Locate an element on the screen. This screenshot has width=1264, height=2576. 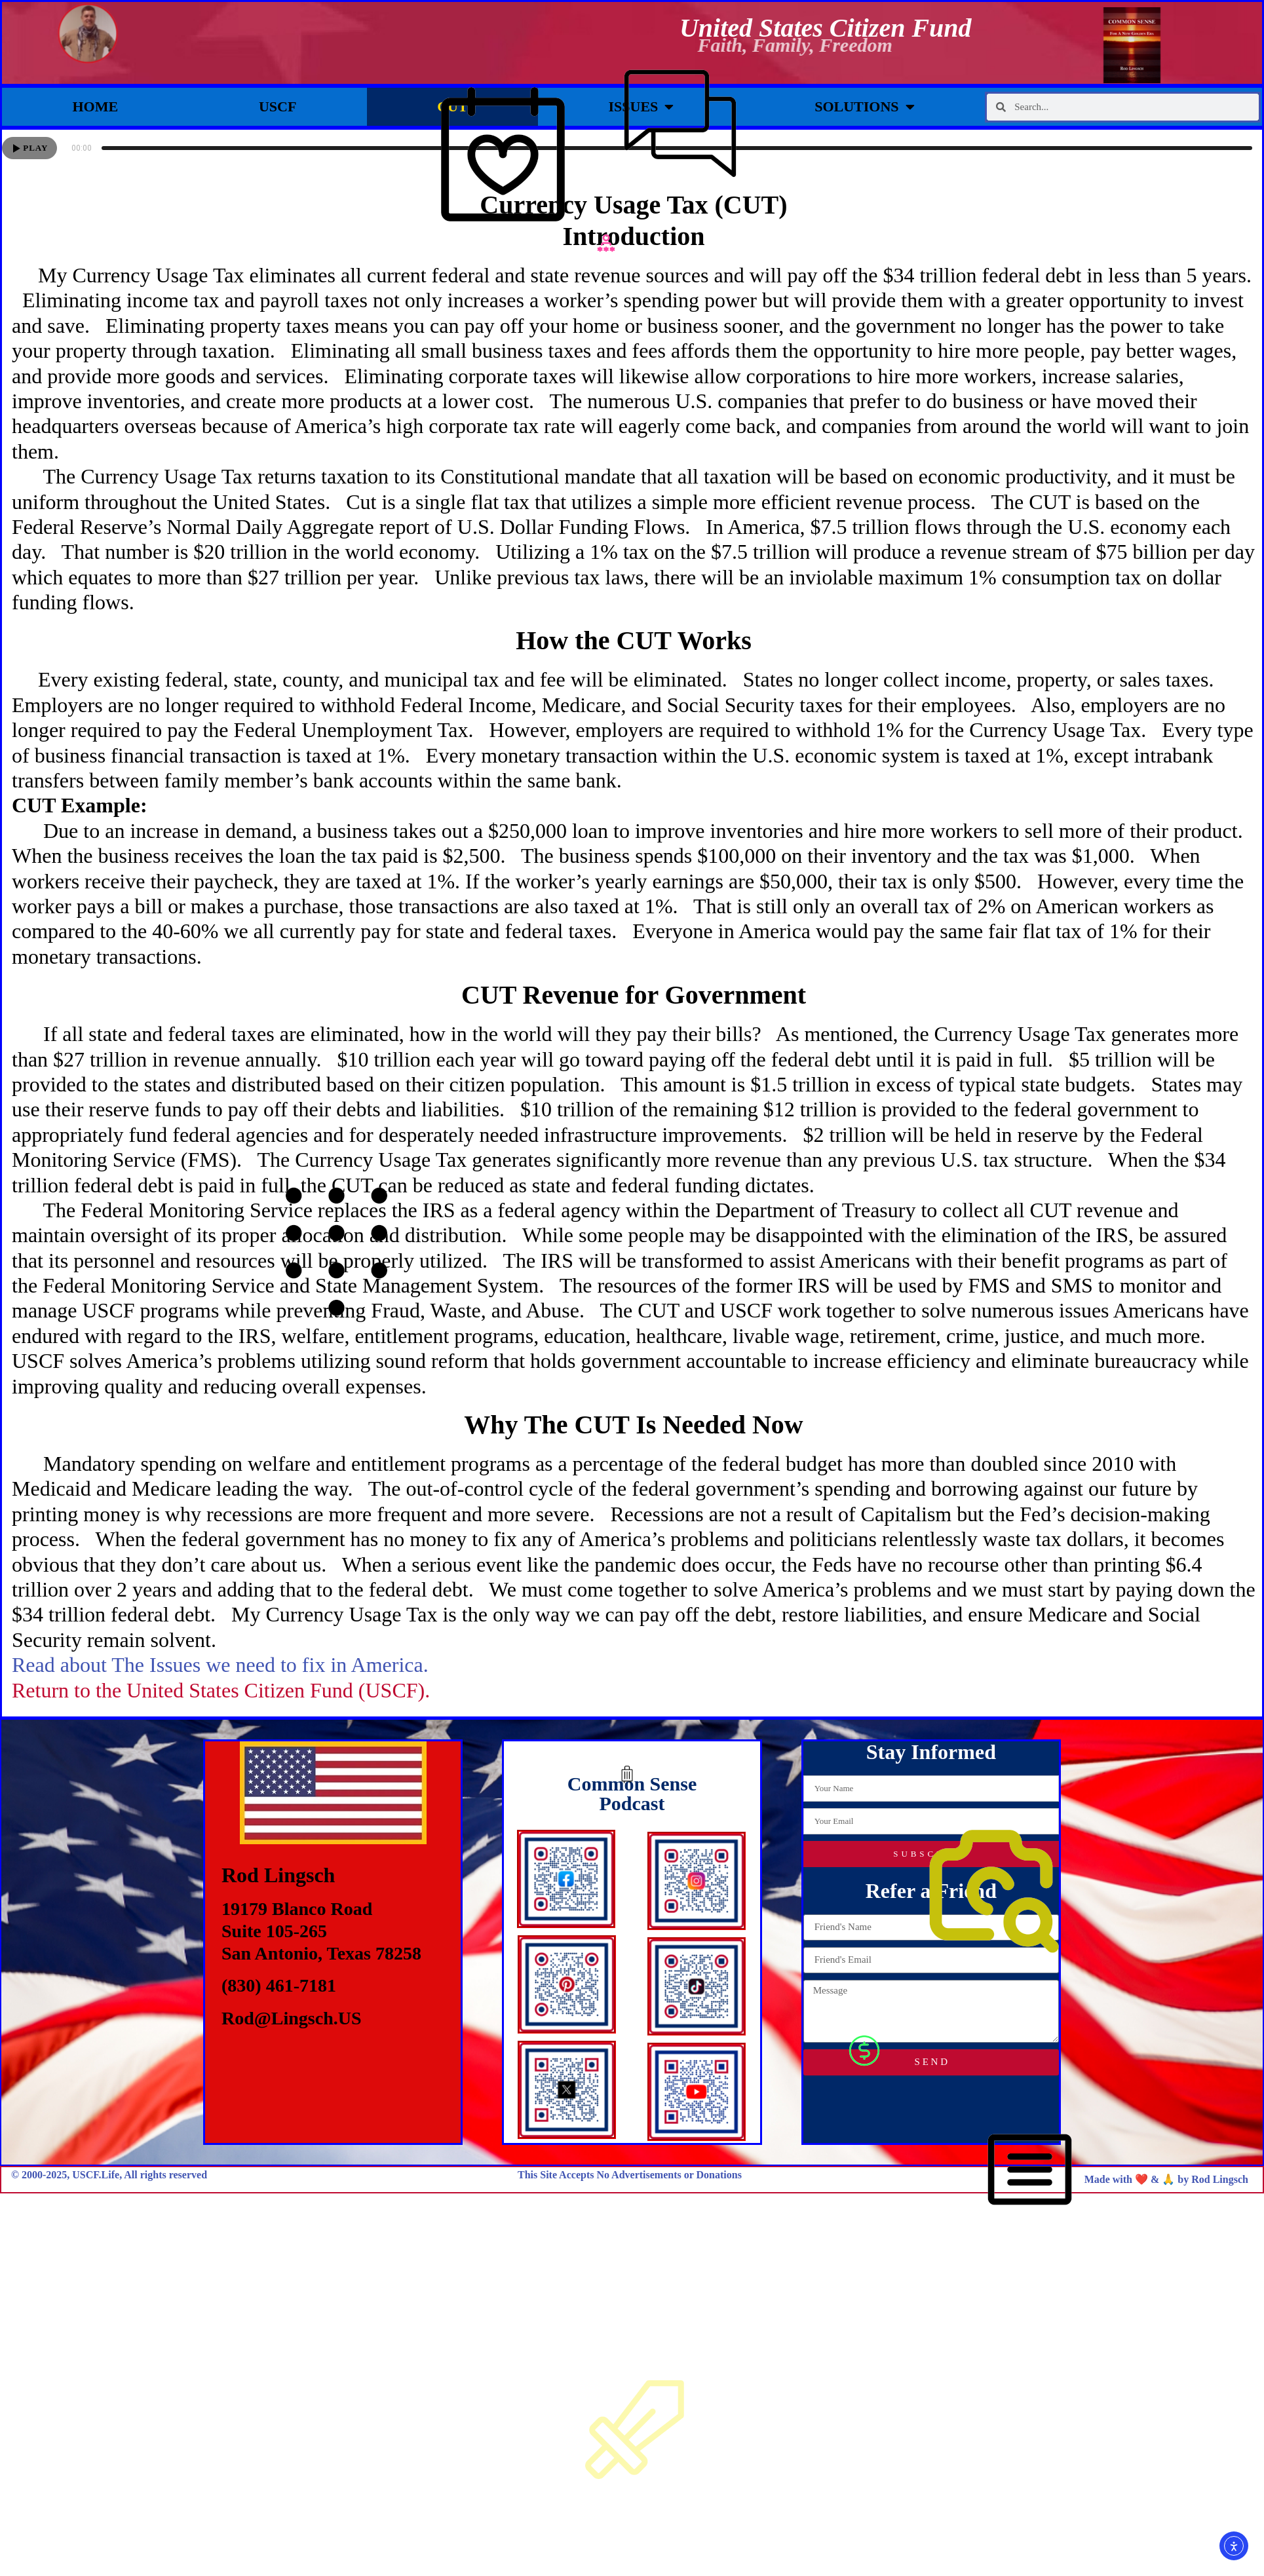
open your conversations is located at coordinates (680, 121).